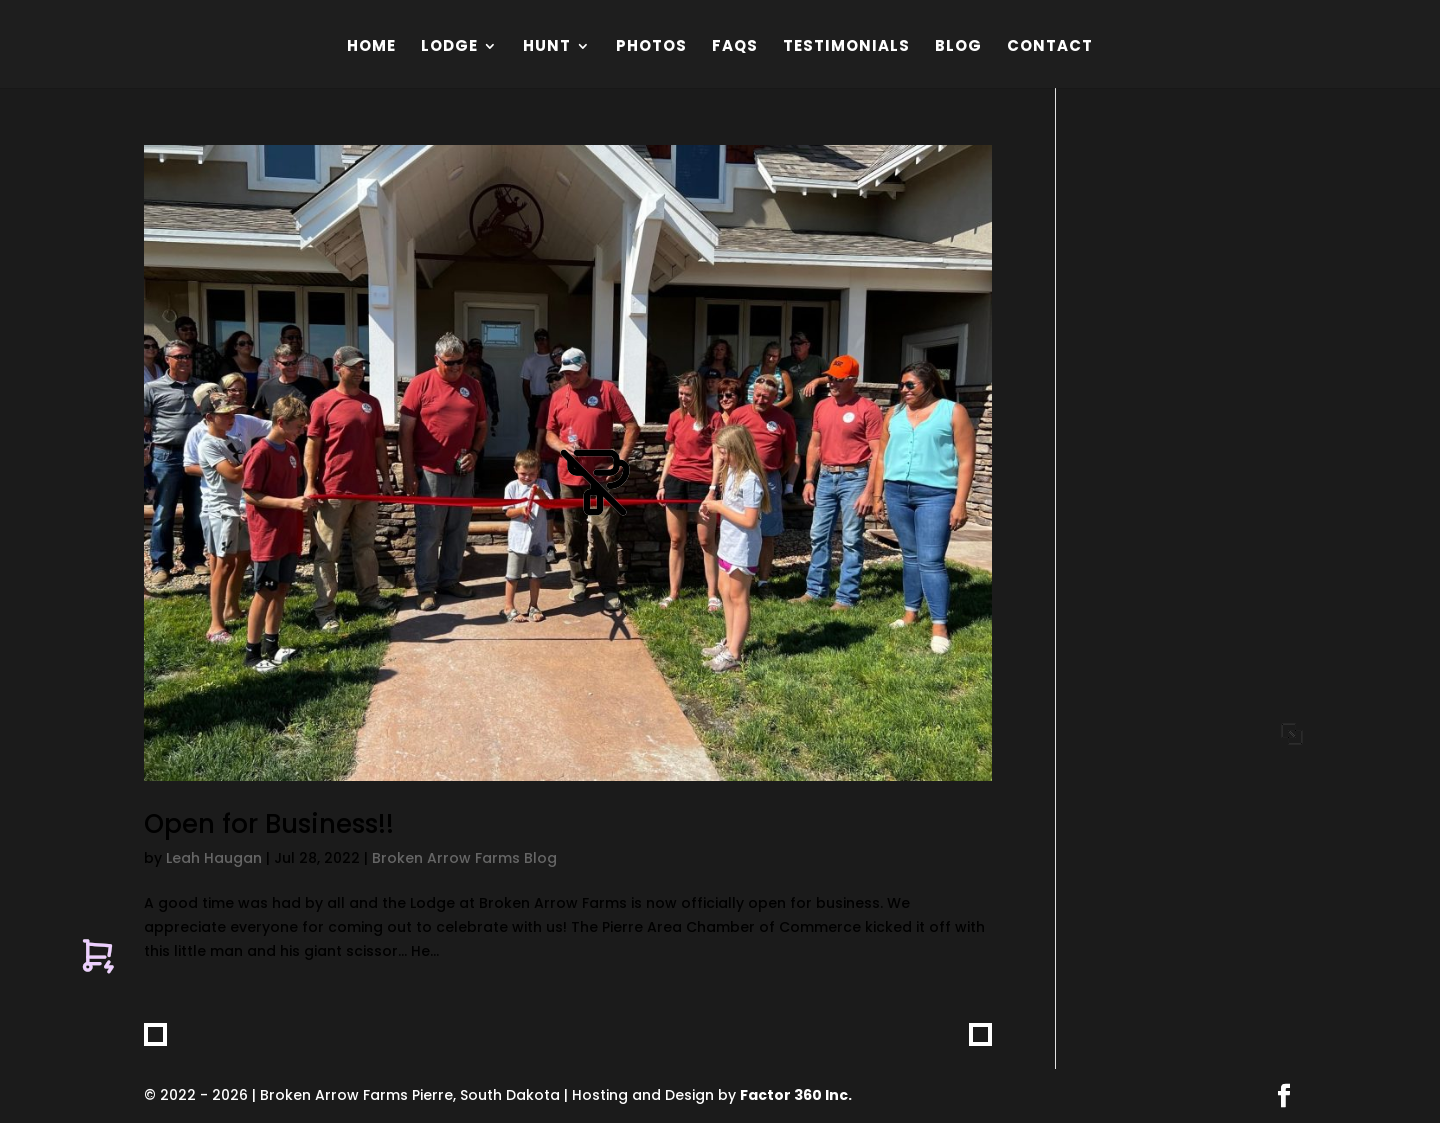  Describe the element at coordinates (97, 955) in the screenshot. I see `quick checkout or express purchase` at that location.